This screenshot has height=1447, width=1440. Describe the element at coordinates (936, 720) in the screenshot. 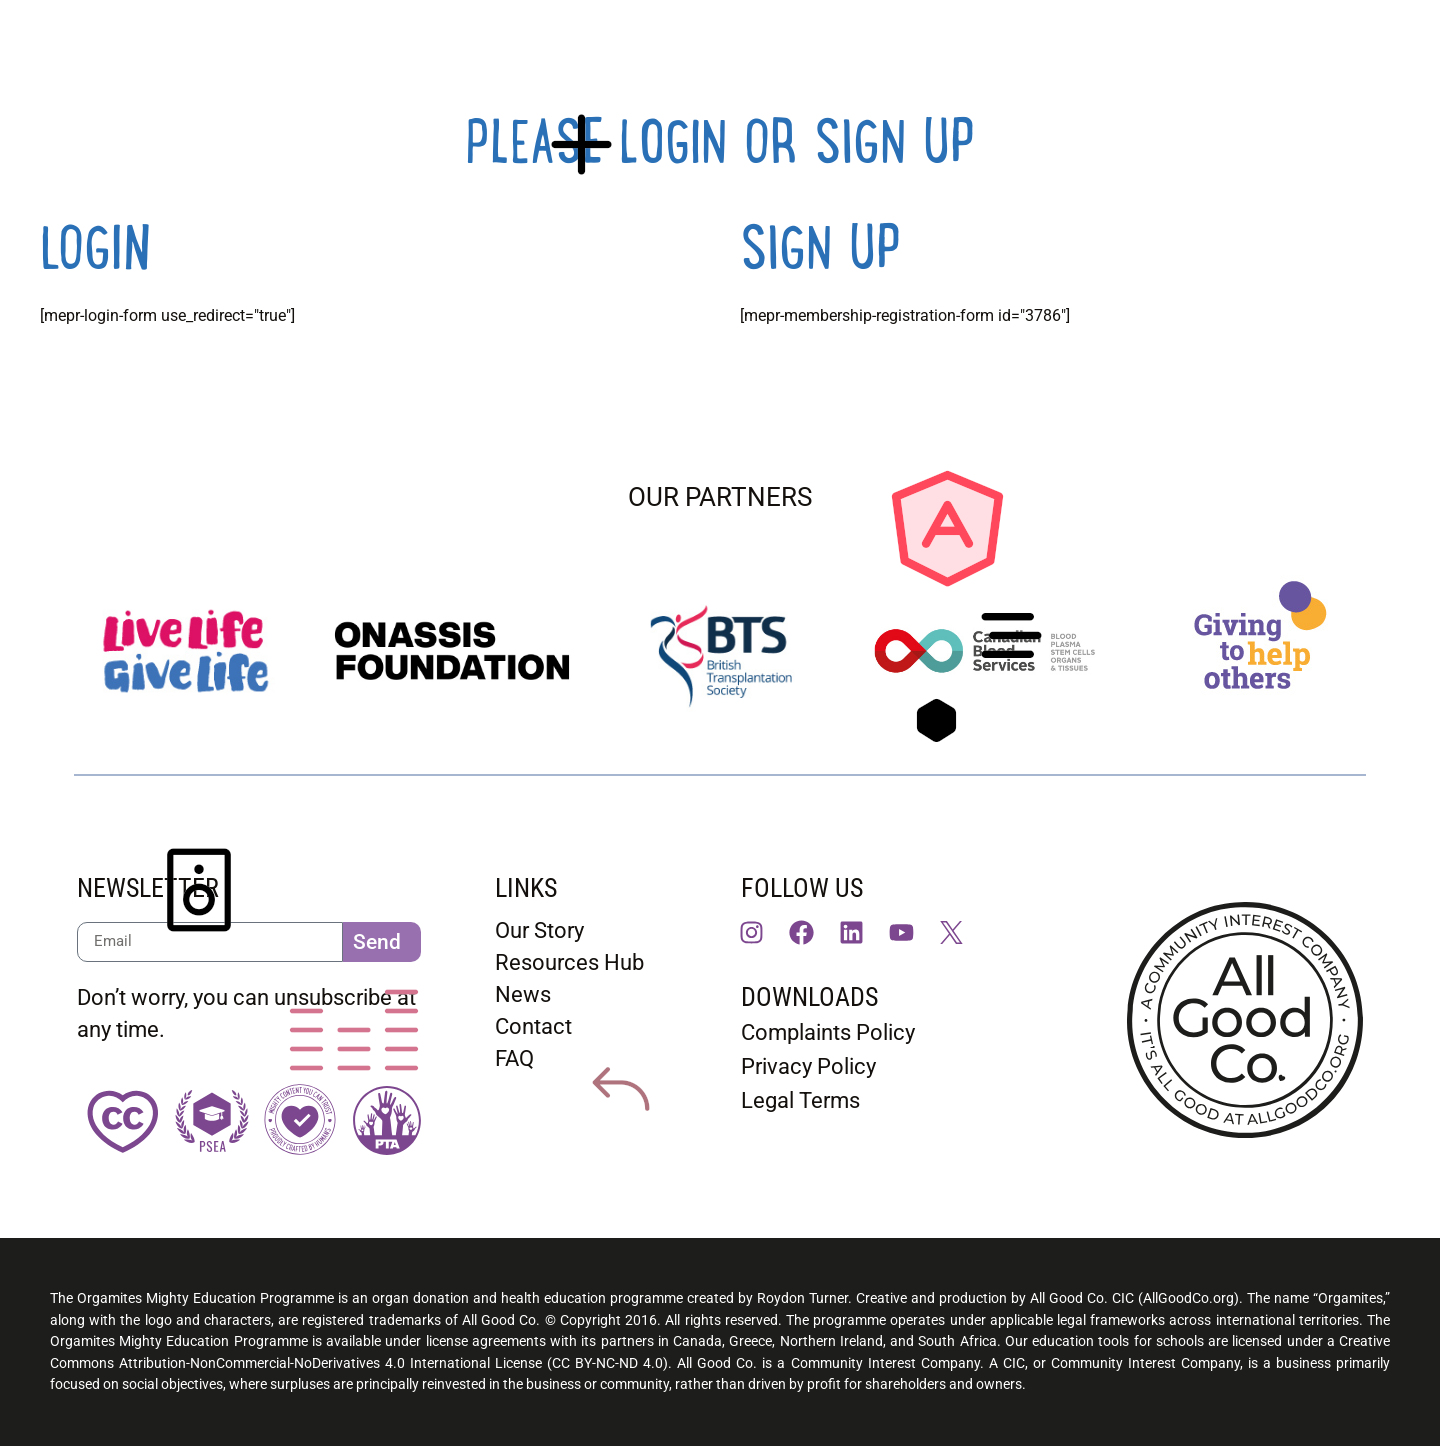

I see `indicates a selected or active state` at that location.